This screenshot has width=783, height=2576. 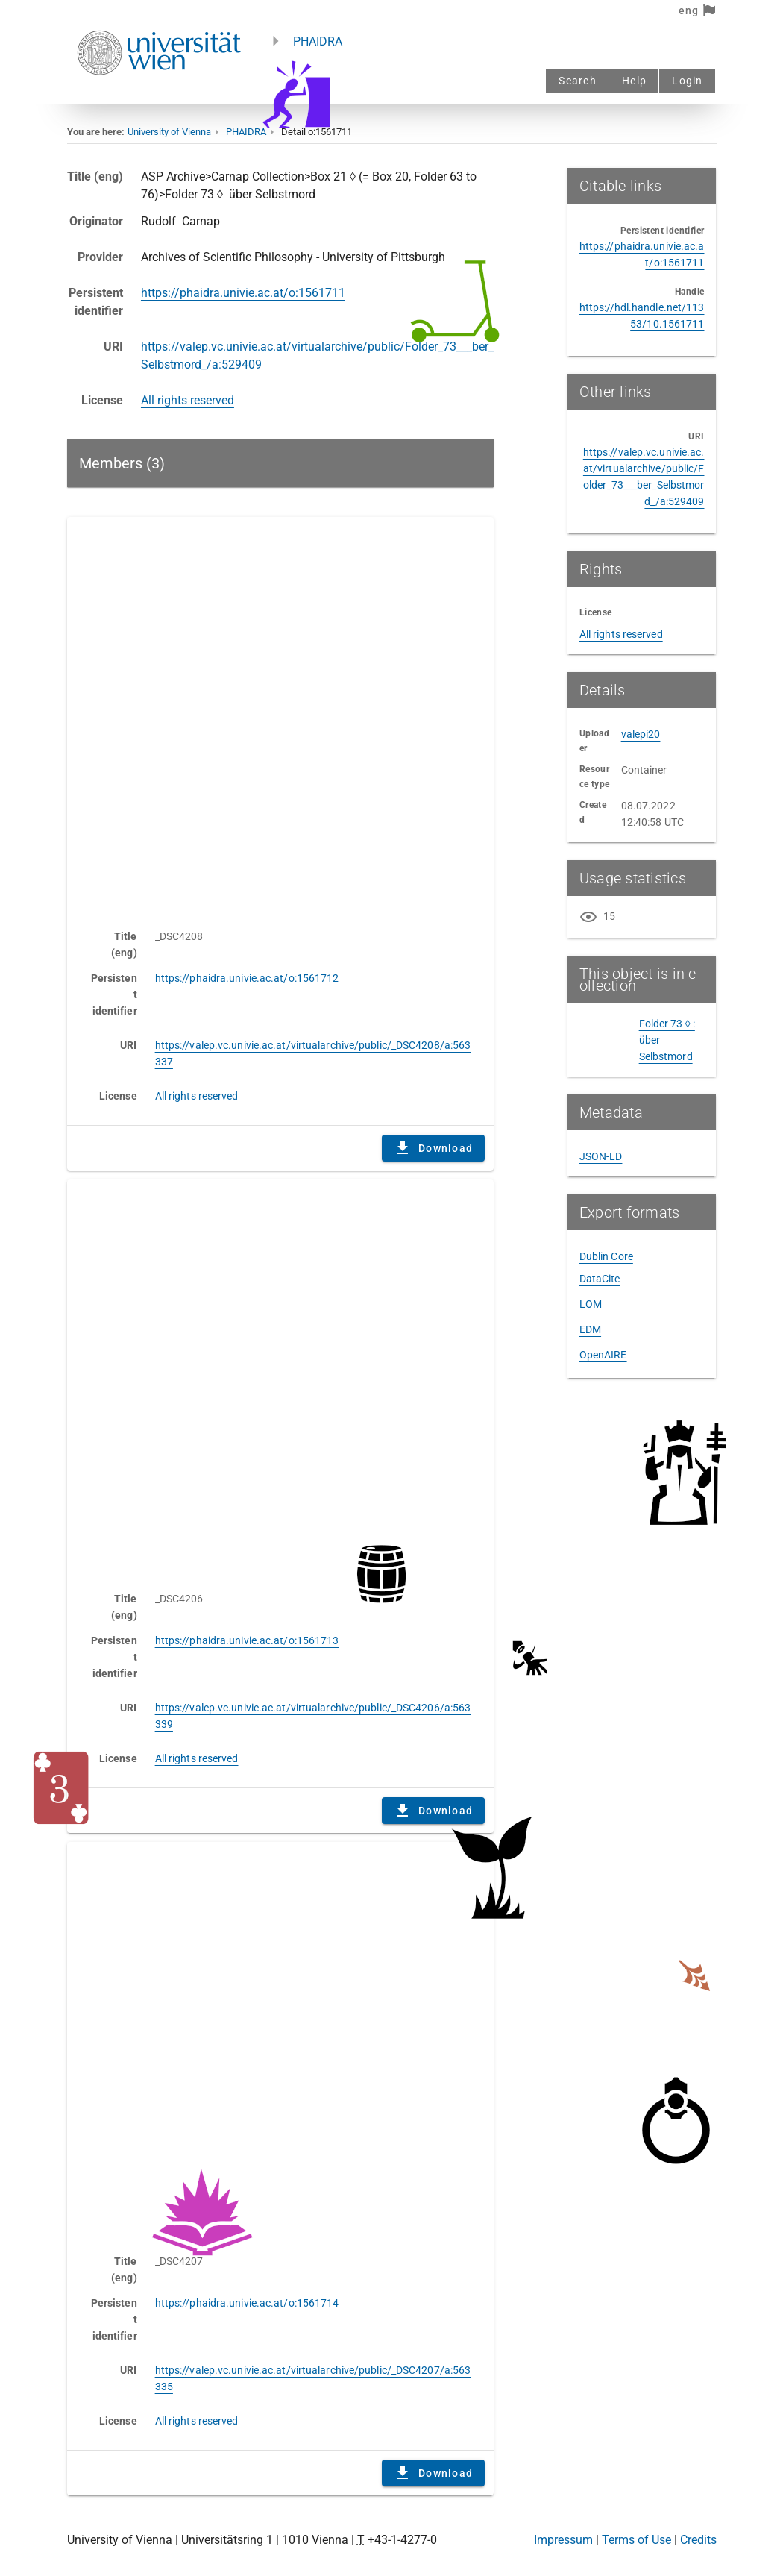 What do you see at coordinates (529, 1658) in the screenshot?
I see `indicates amputation or limb loss in a medical game context` at bounding box center [529, 1658].